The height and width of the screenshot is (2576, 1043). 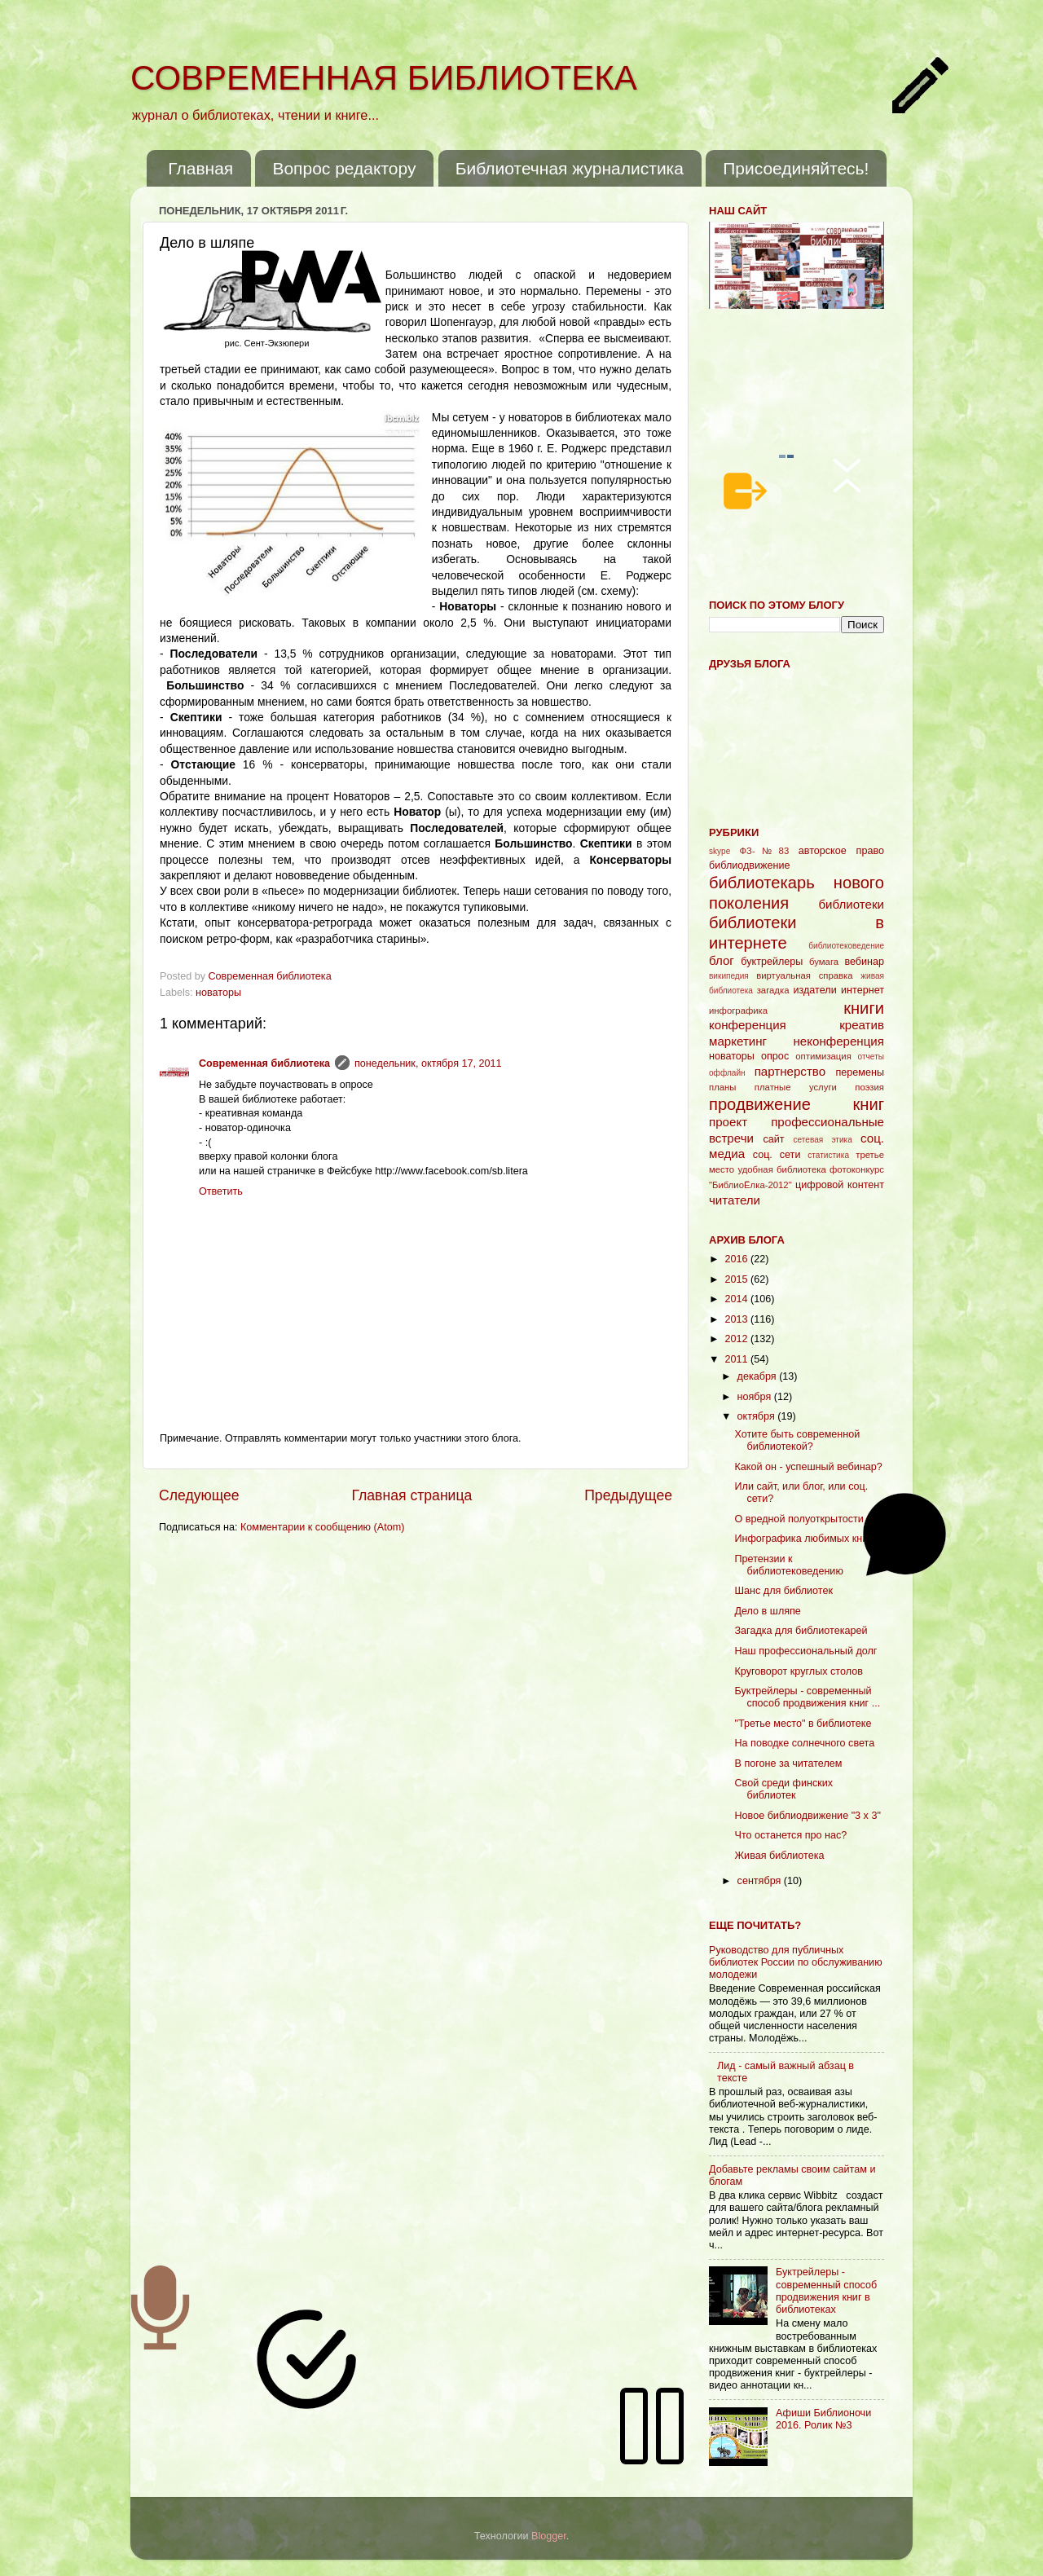 I want to click on progressive web app logo, so click(x=311, y=276).